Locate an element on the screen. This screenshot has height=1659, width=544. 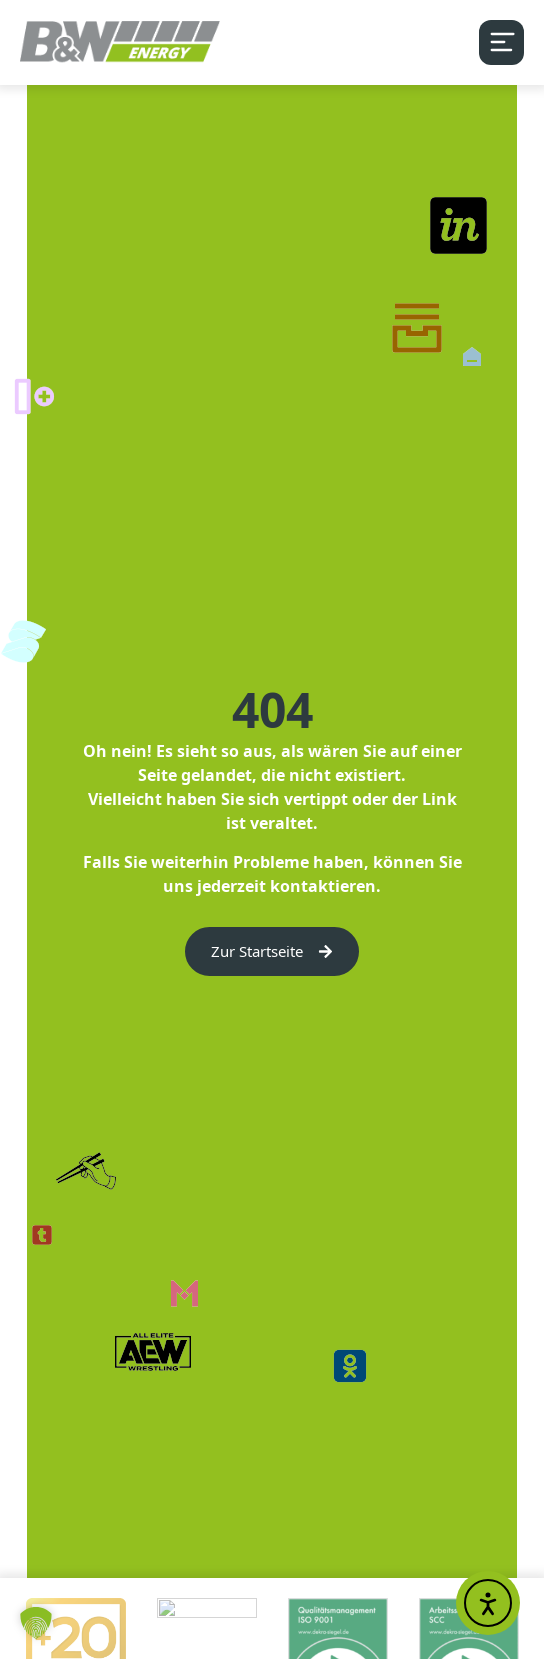
navigate to home screen is located at coordinates (472, 357).